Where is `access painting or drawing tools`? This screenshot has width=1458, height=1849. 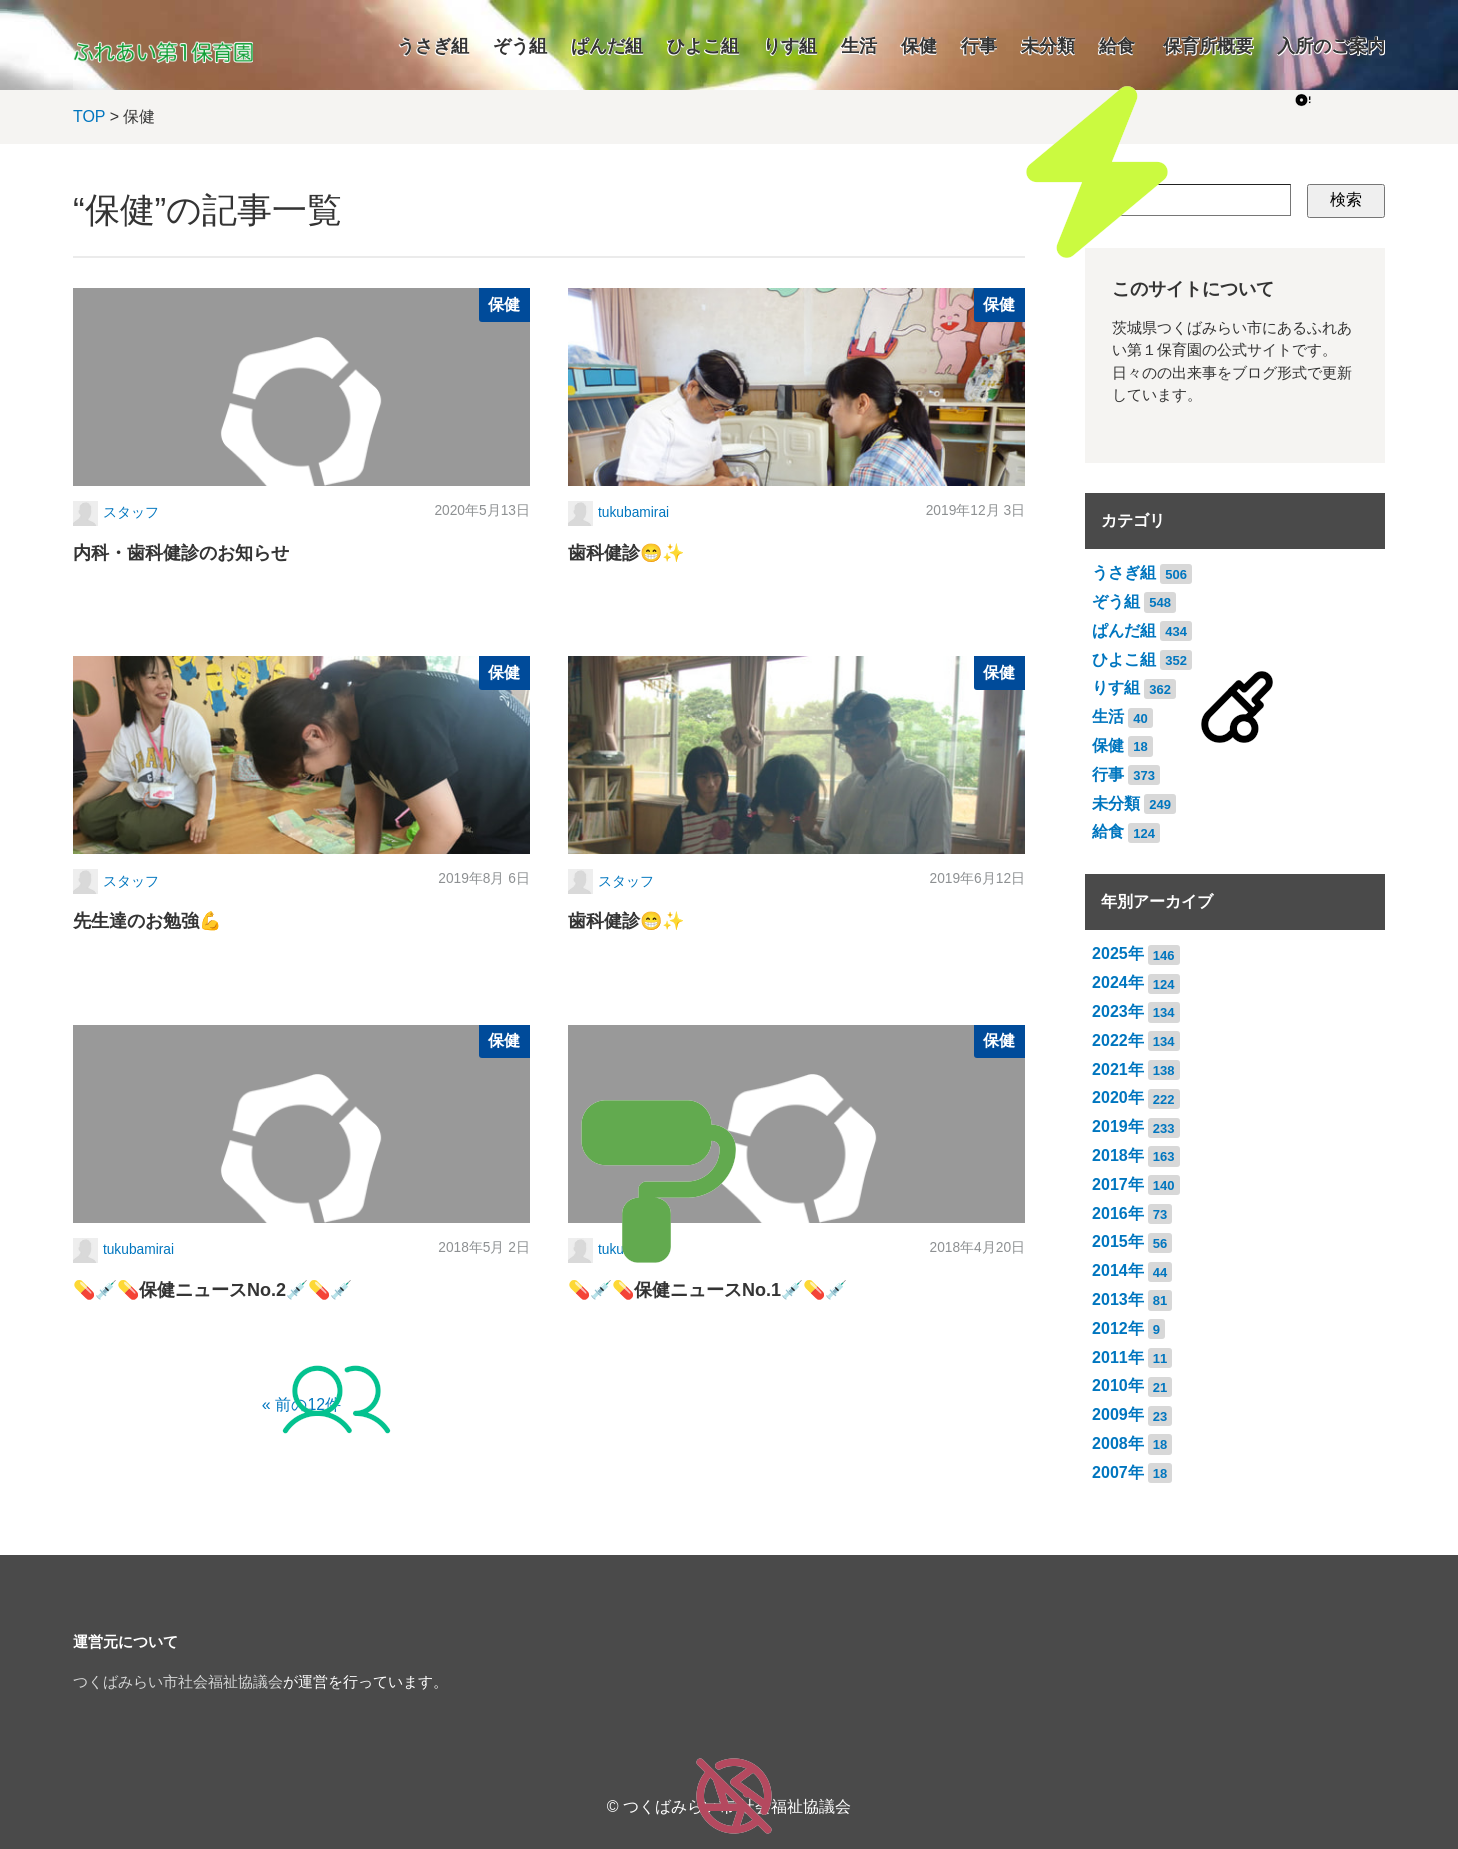 access painting or drawing tools is located at coordinates (646, 1181).